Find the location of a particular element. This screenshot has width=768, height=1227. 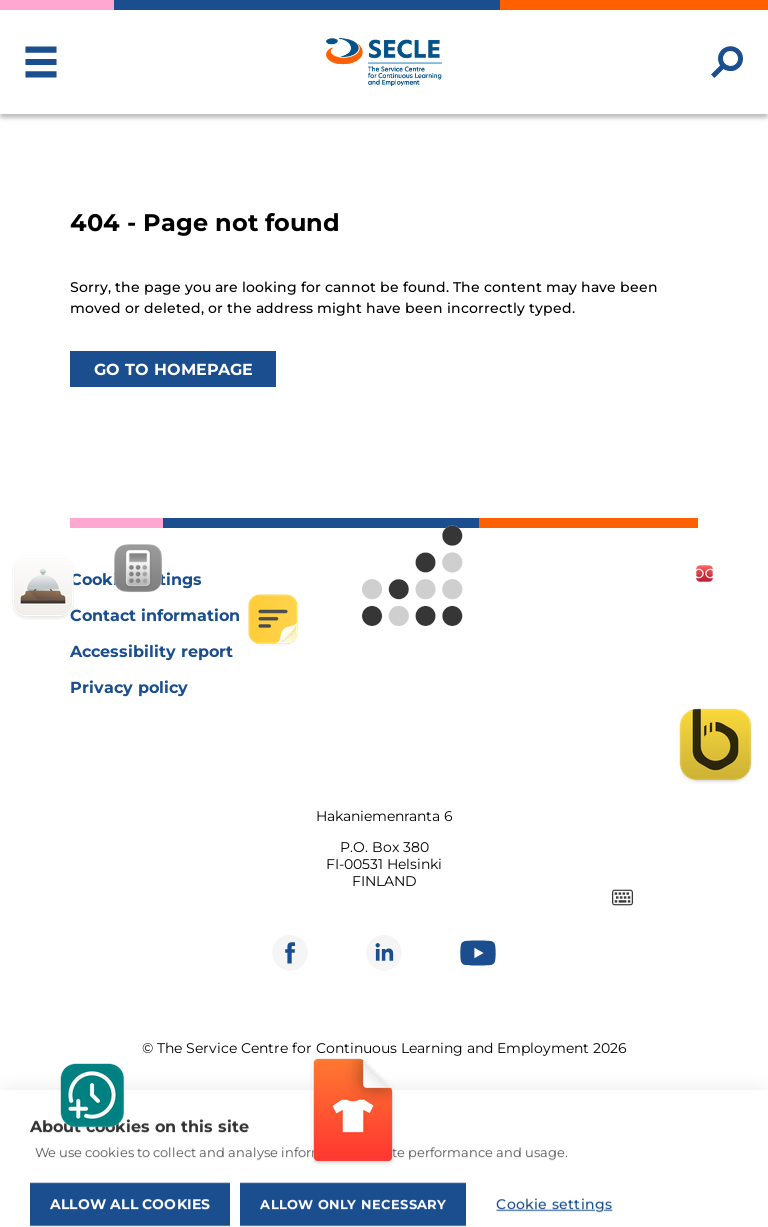

open Double Commander file manager is located at coordinates (704, 573).